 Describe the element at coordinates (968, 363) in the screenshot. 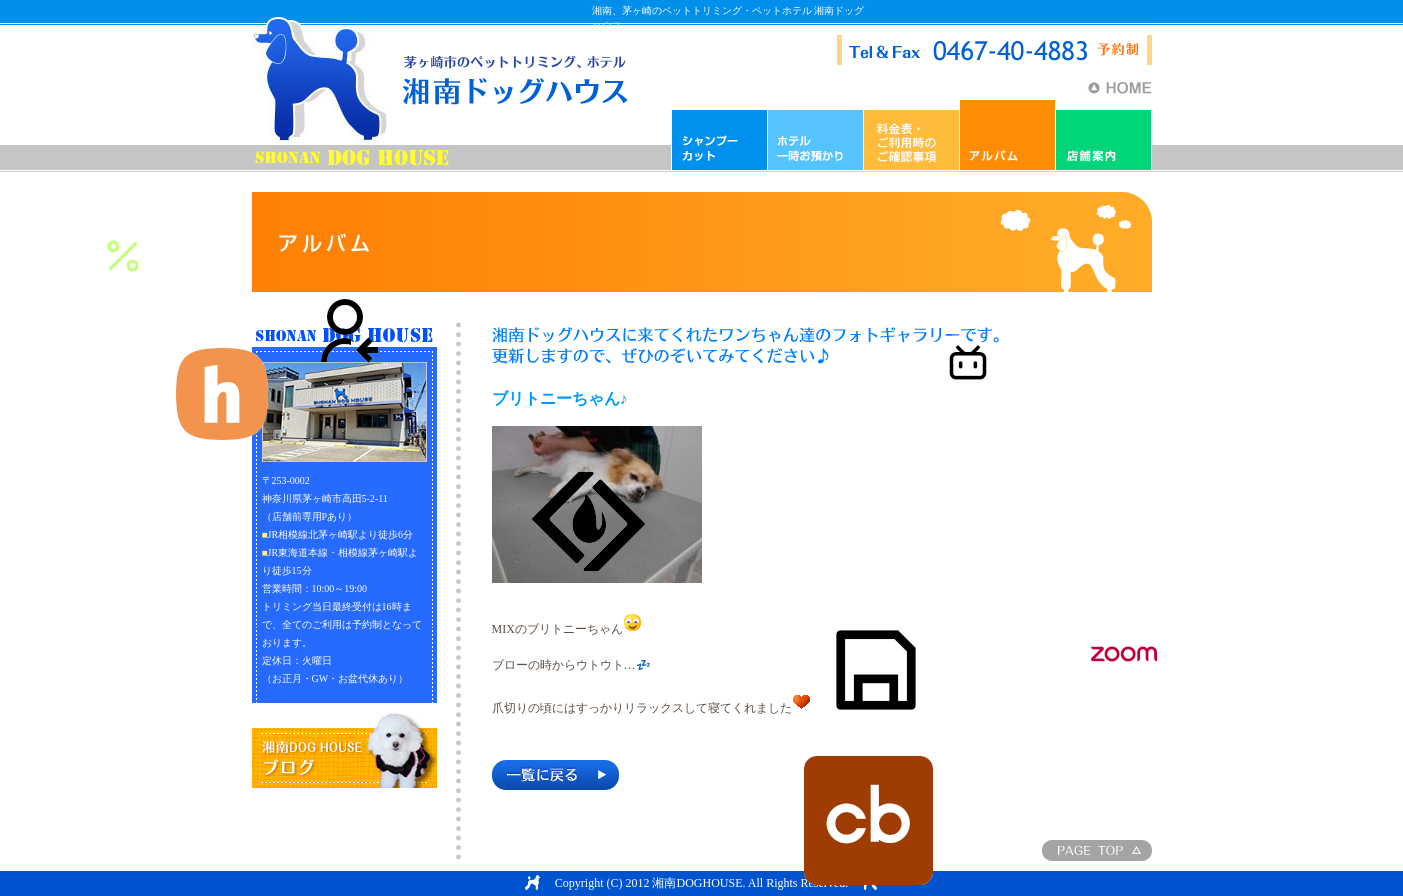

I see `open Bilibili app` at that location.